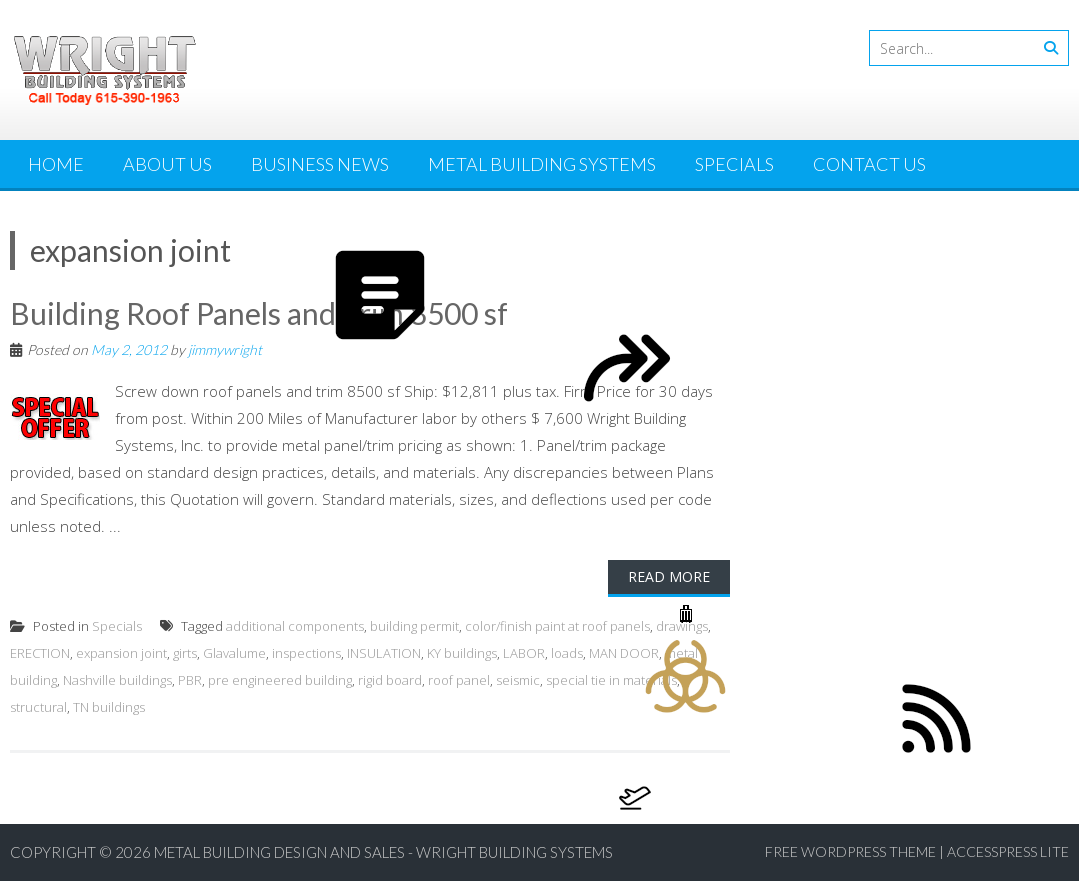 The width and height of the screenshot is (1079, 881). I want to click on flight departure status indicator, so click(635, 797).